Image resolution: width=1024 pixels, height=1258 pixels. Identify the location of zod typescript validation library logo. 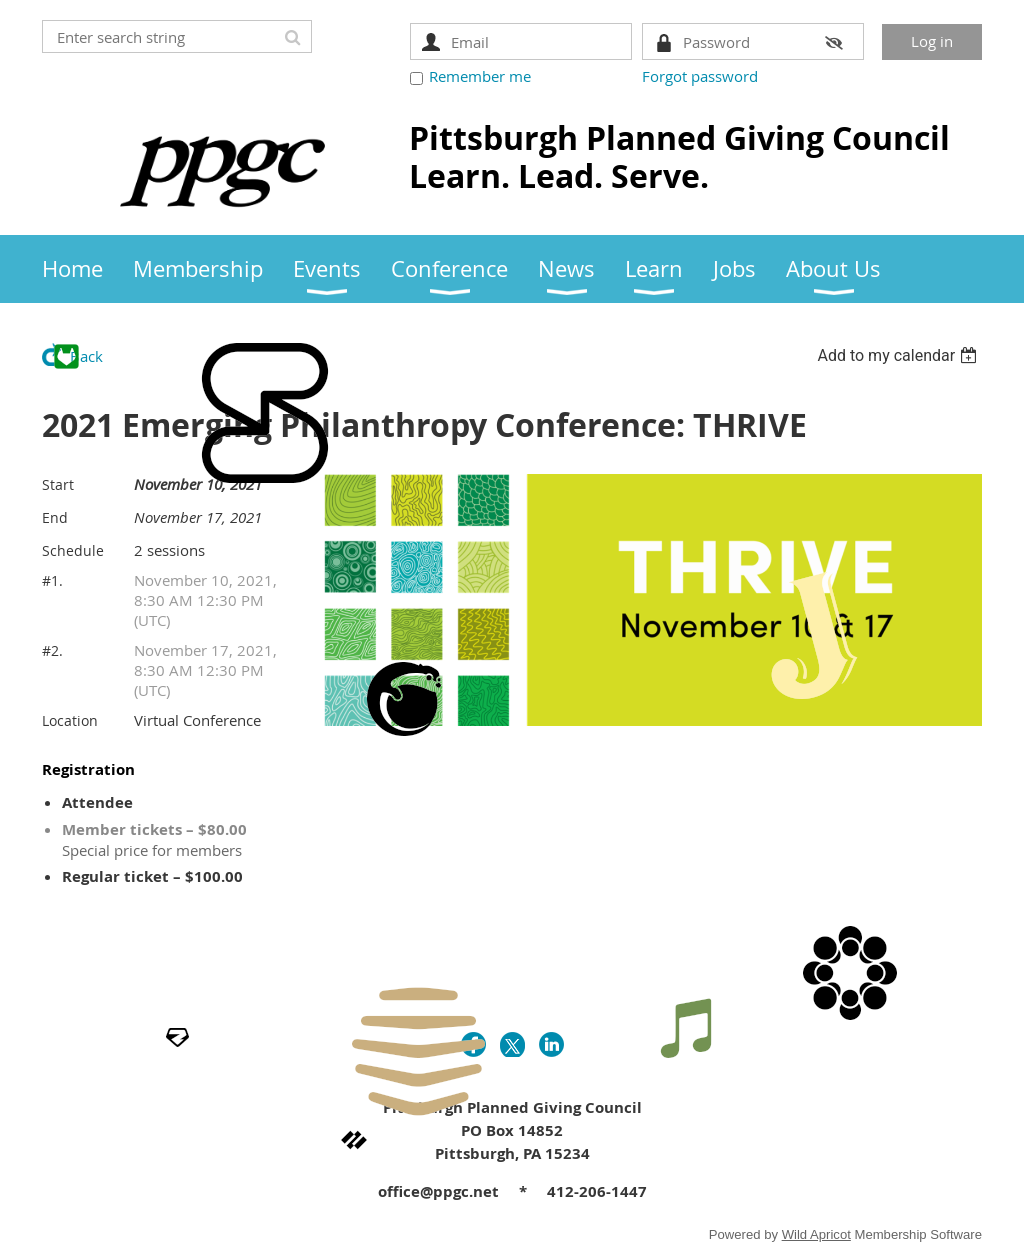
(177, 1037).